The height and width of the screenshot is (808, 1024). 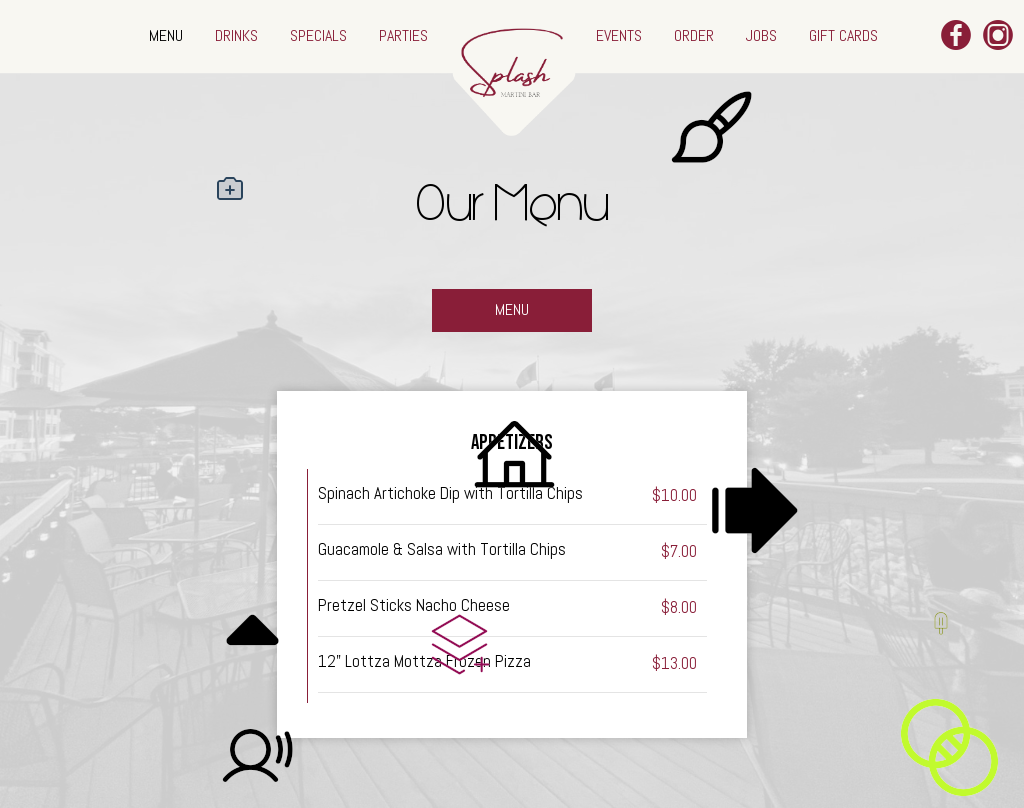 I want to click on access summer or seasonal content, so click(x=941, y=623).